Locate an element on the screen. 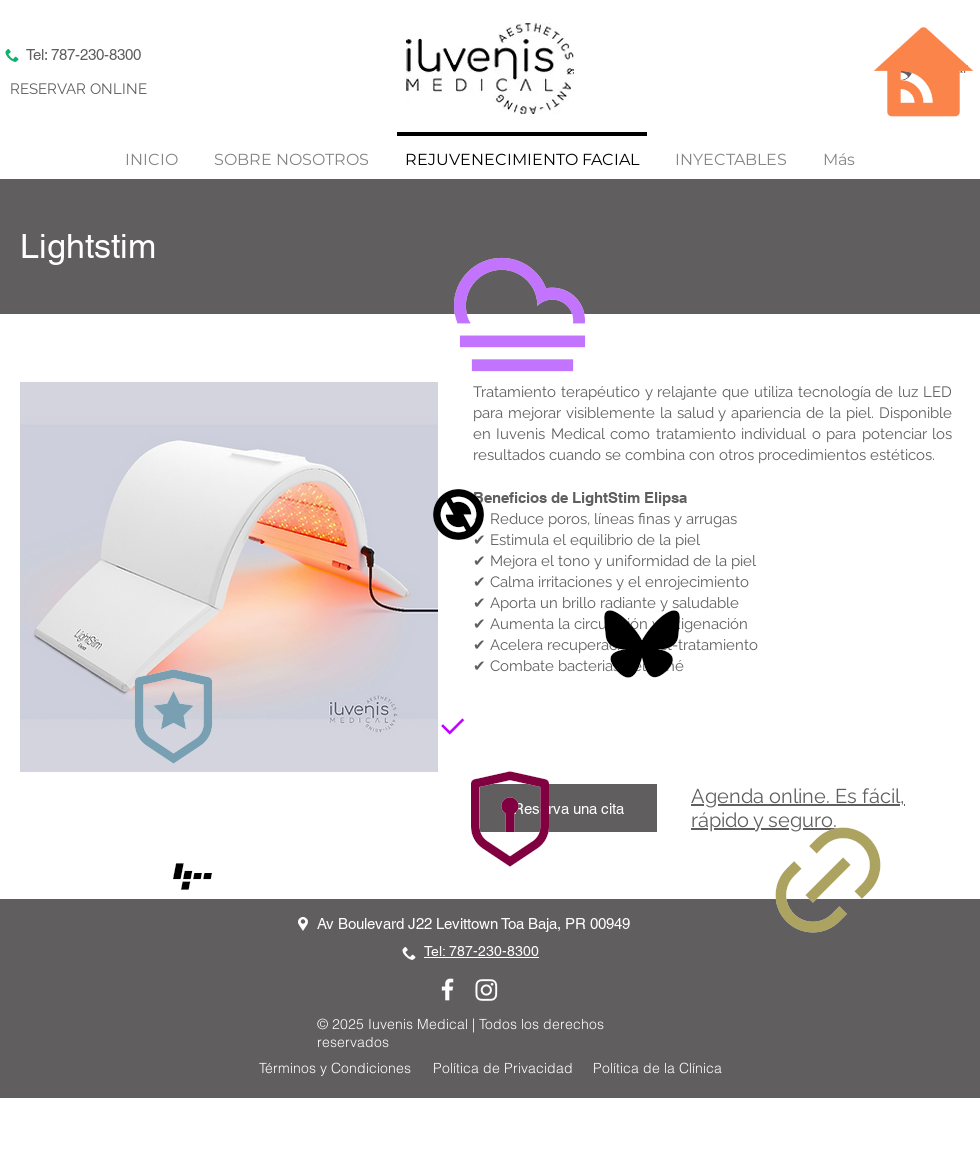  access security or privacy settings is located at coordinates (510, 819).